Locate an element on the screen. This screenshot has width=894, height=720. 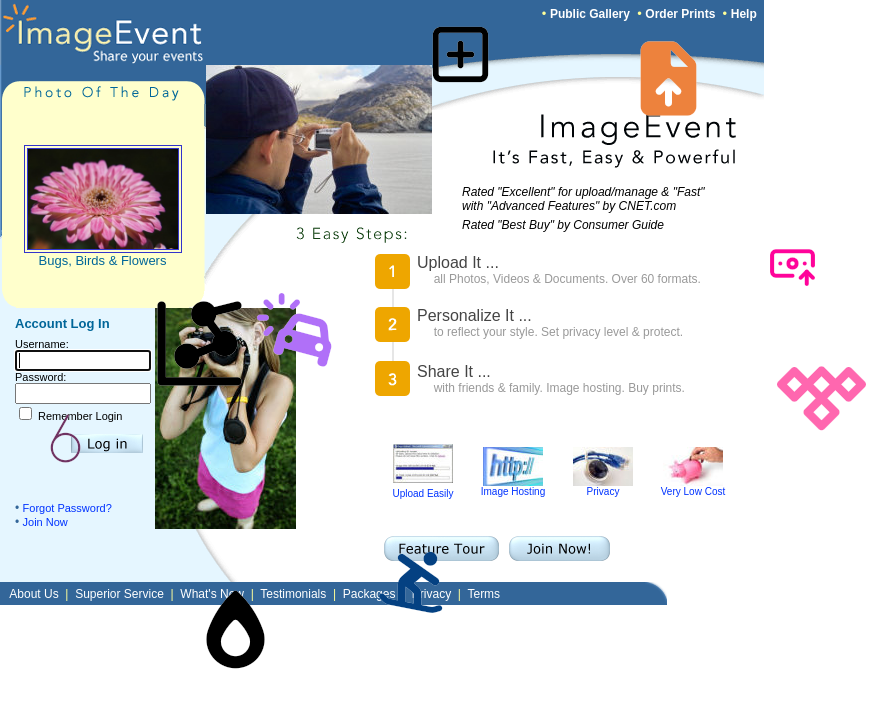
send money or make a payment is located at coordinates (792, 263).